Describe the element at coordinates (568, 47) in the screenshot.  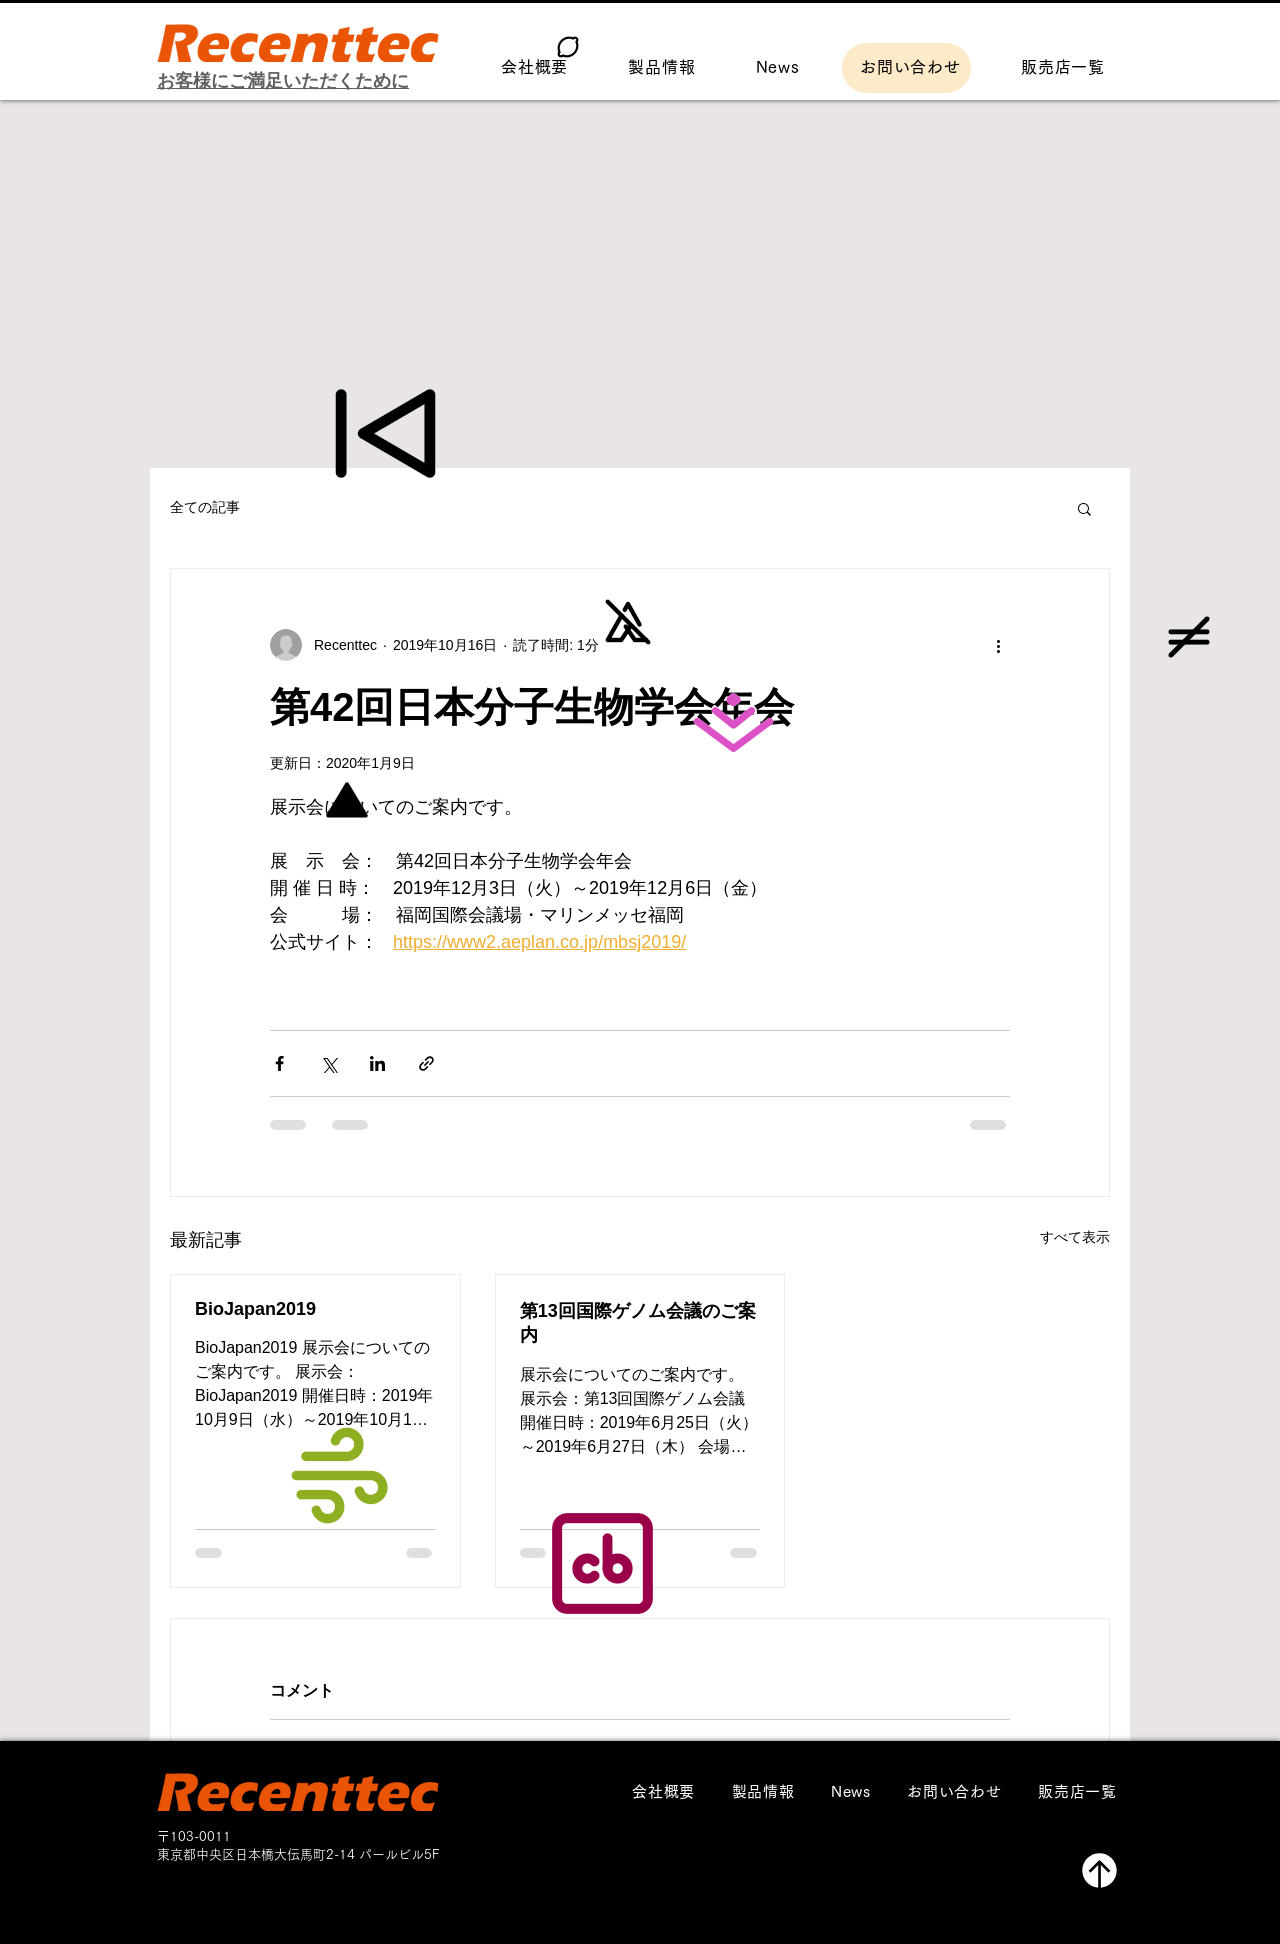
I see `indicates citrus or lemon flavor` at that location.